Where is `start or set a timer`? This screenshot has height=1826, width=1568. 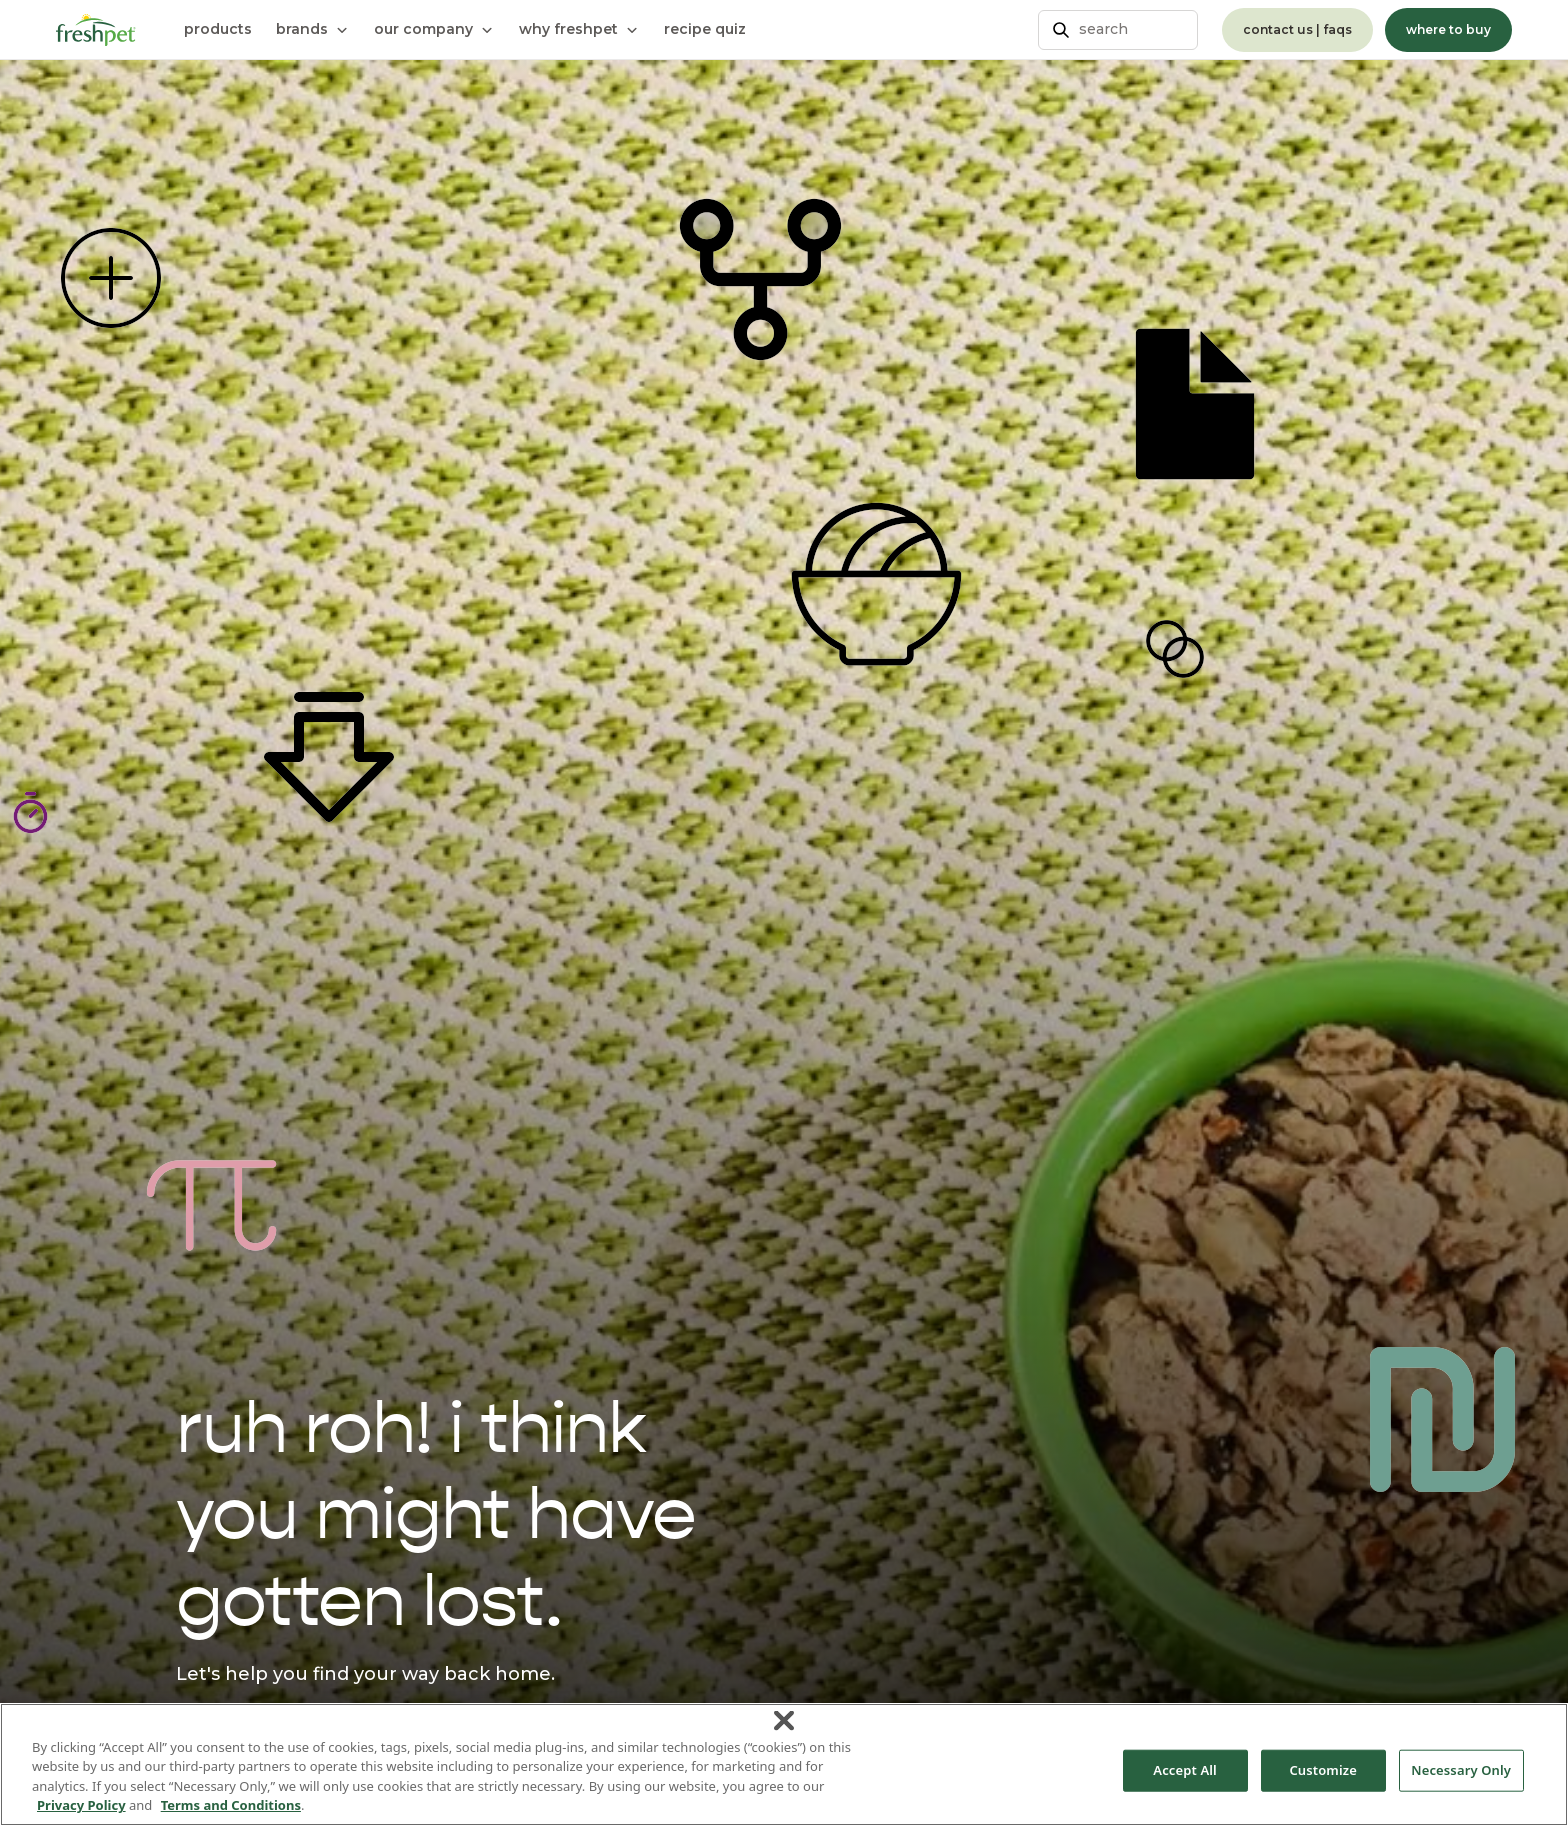
start or set a timer is located at coordinates (30, 812).